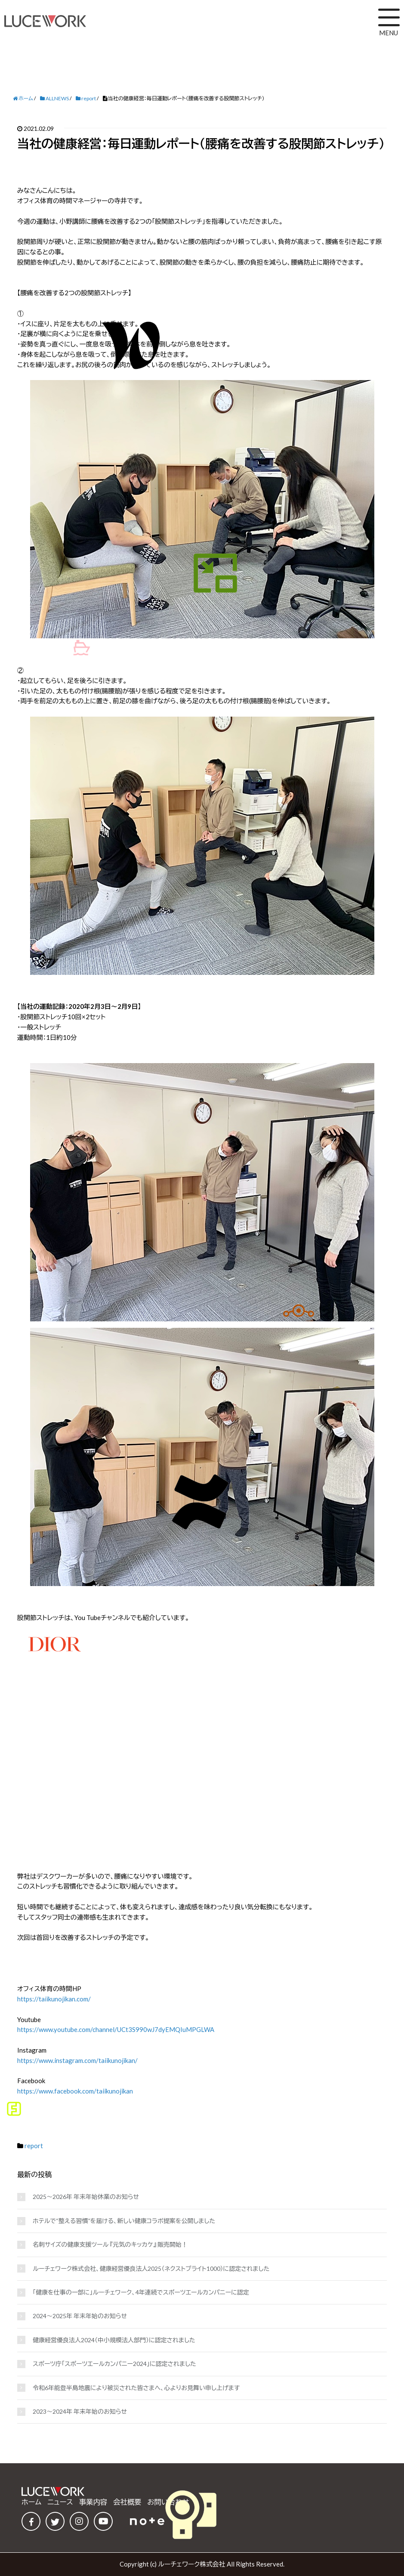  What do you see at coordinates (81, 648) in the screenshot?
I see `view nearby ports or maritime locations` at bounding box center [81, 648].